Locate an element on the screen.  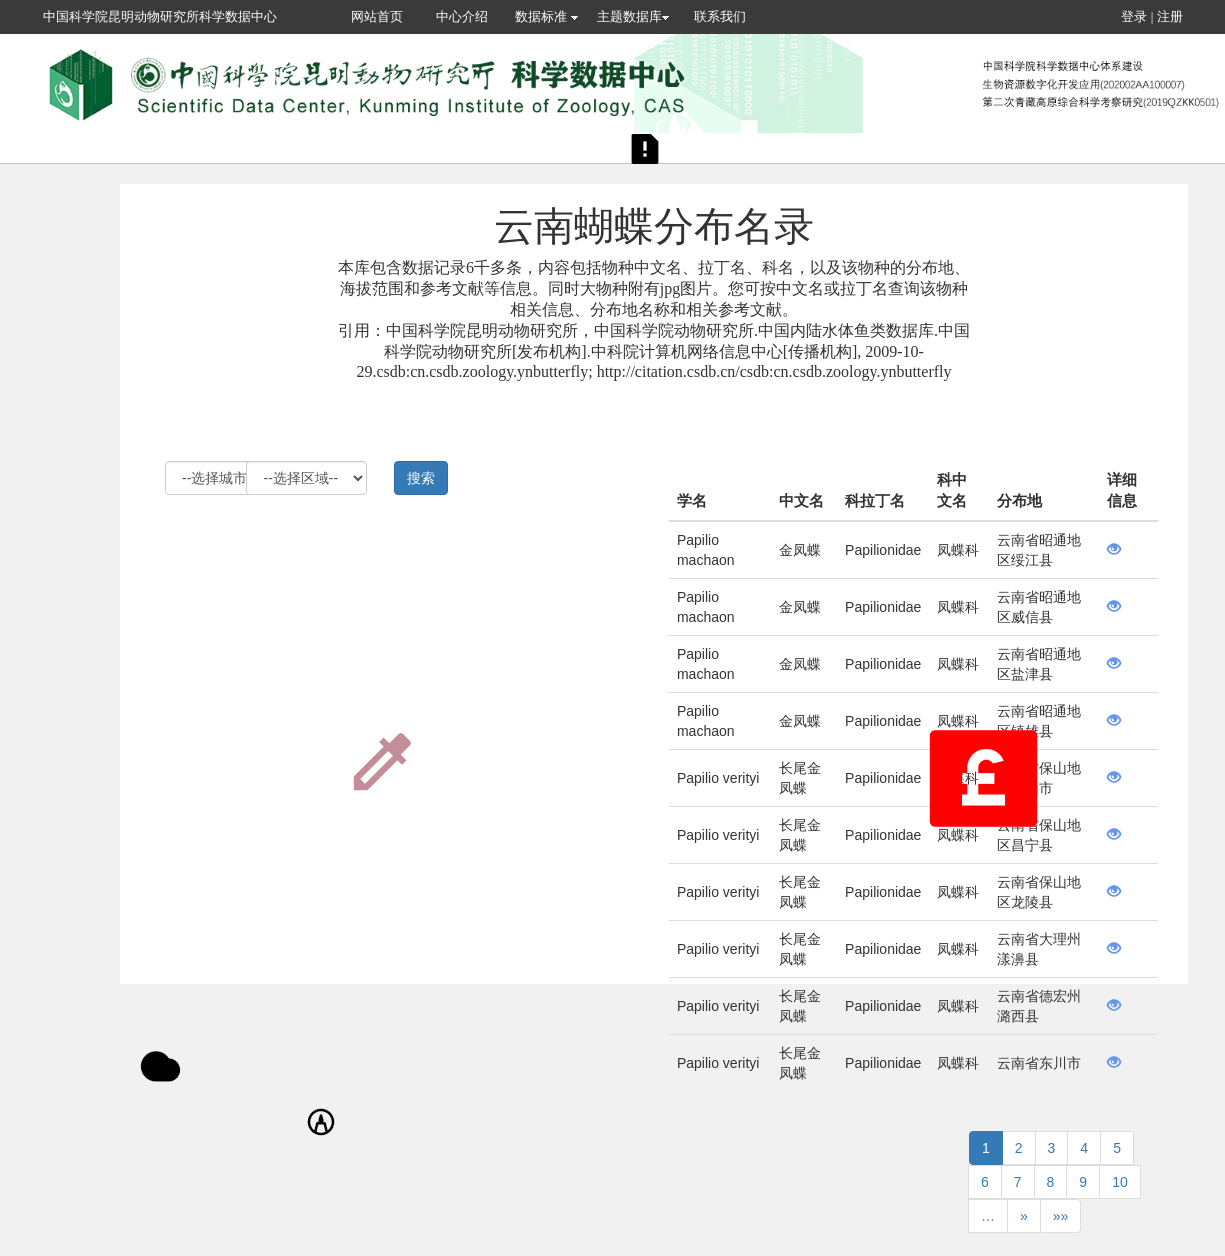
color picker tool for sampling colors is located at coordinates (383, 761).